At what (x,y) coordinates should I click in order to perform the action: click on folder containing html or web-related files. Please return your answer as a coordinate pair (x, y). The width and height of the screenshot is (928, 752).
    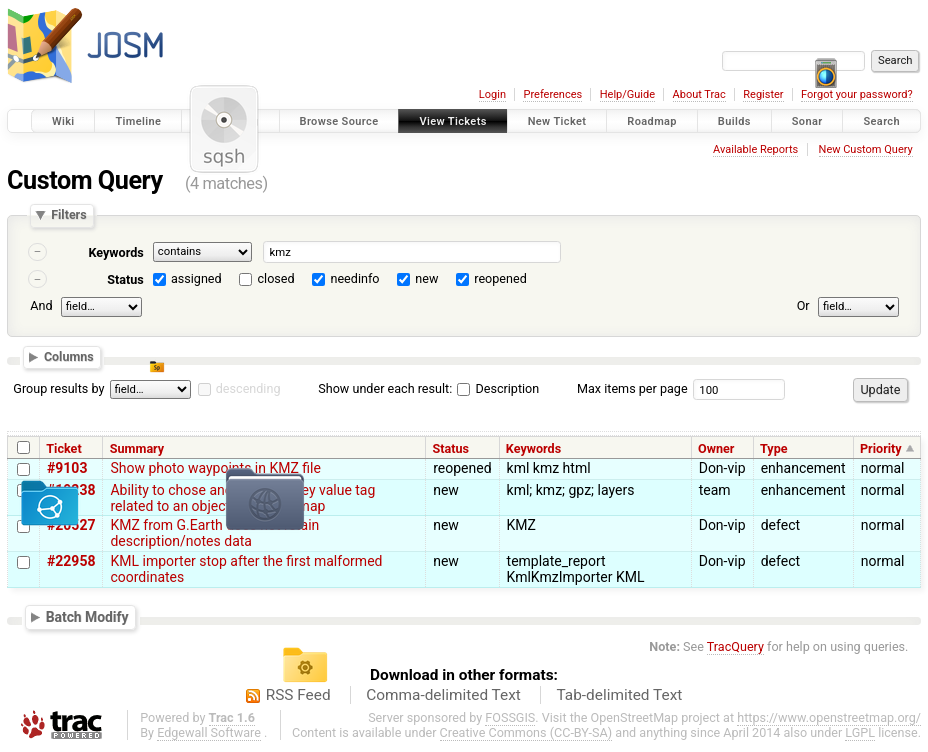
    Looking at the image, I should click on (265, 499).